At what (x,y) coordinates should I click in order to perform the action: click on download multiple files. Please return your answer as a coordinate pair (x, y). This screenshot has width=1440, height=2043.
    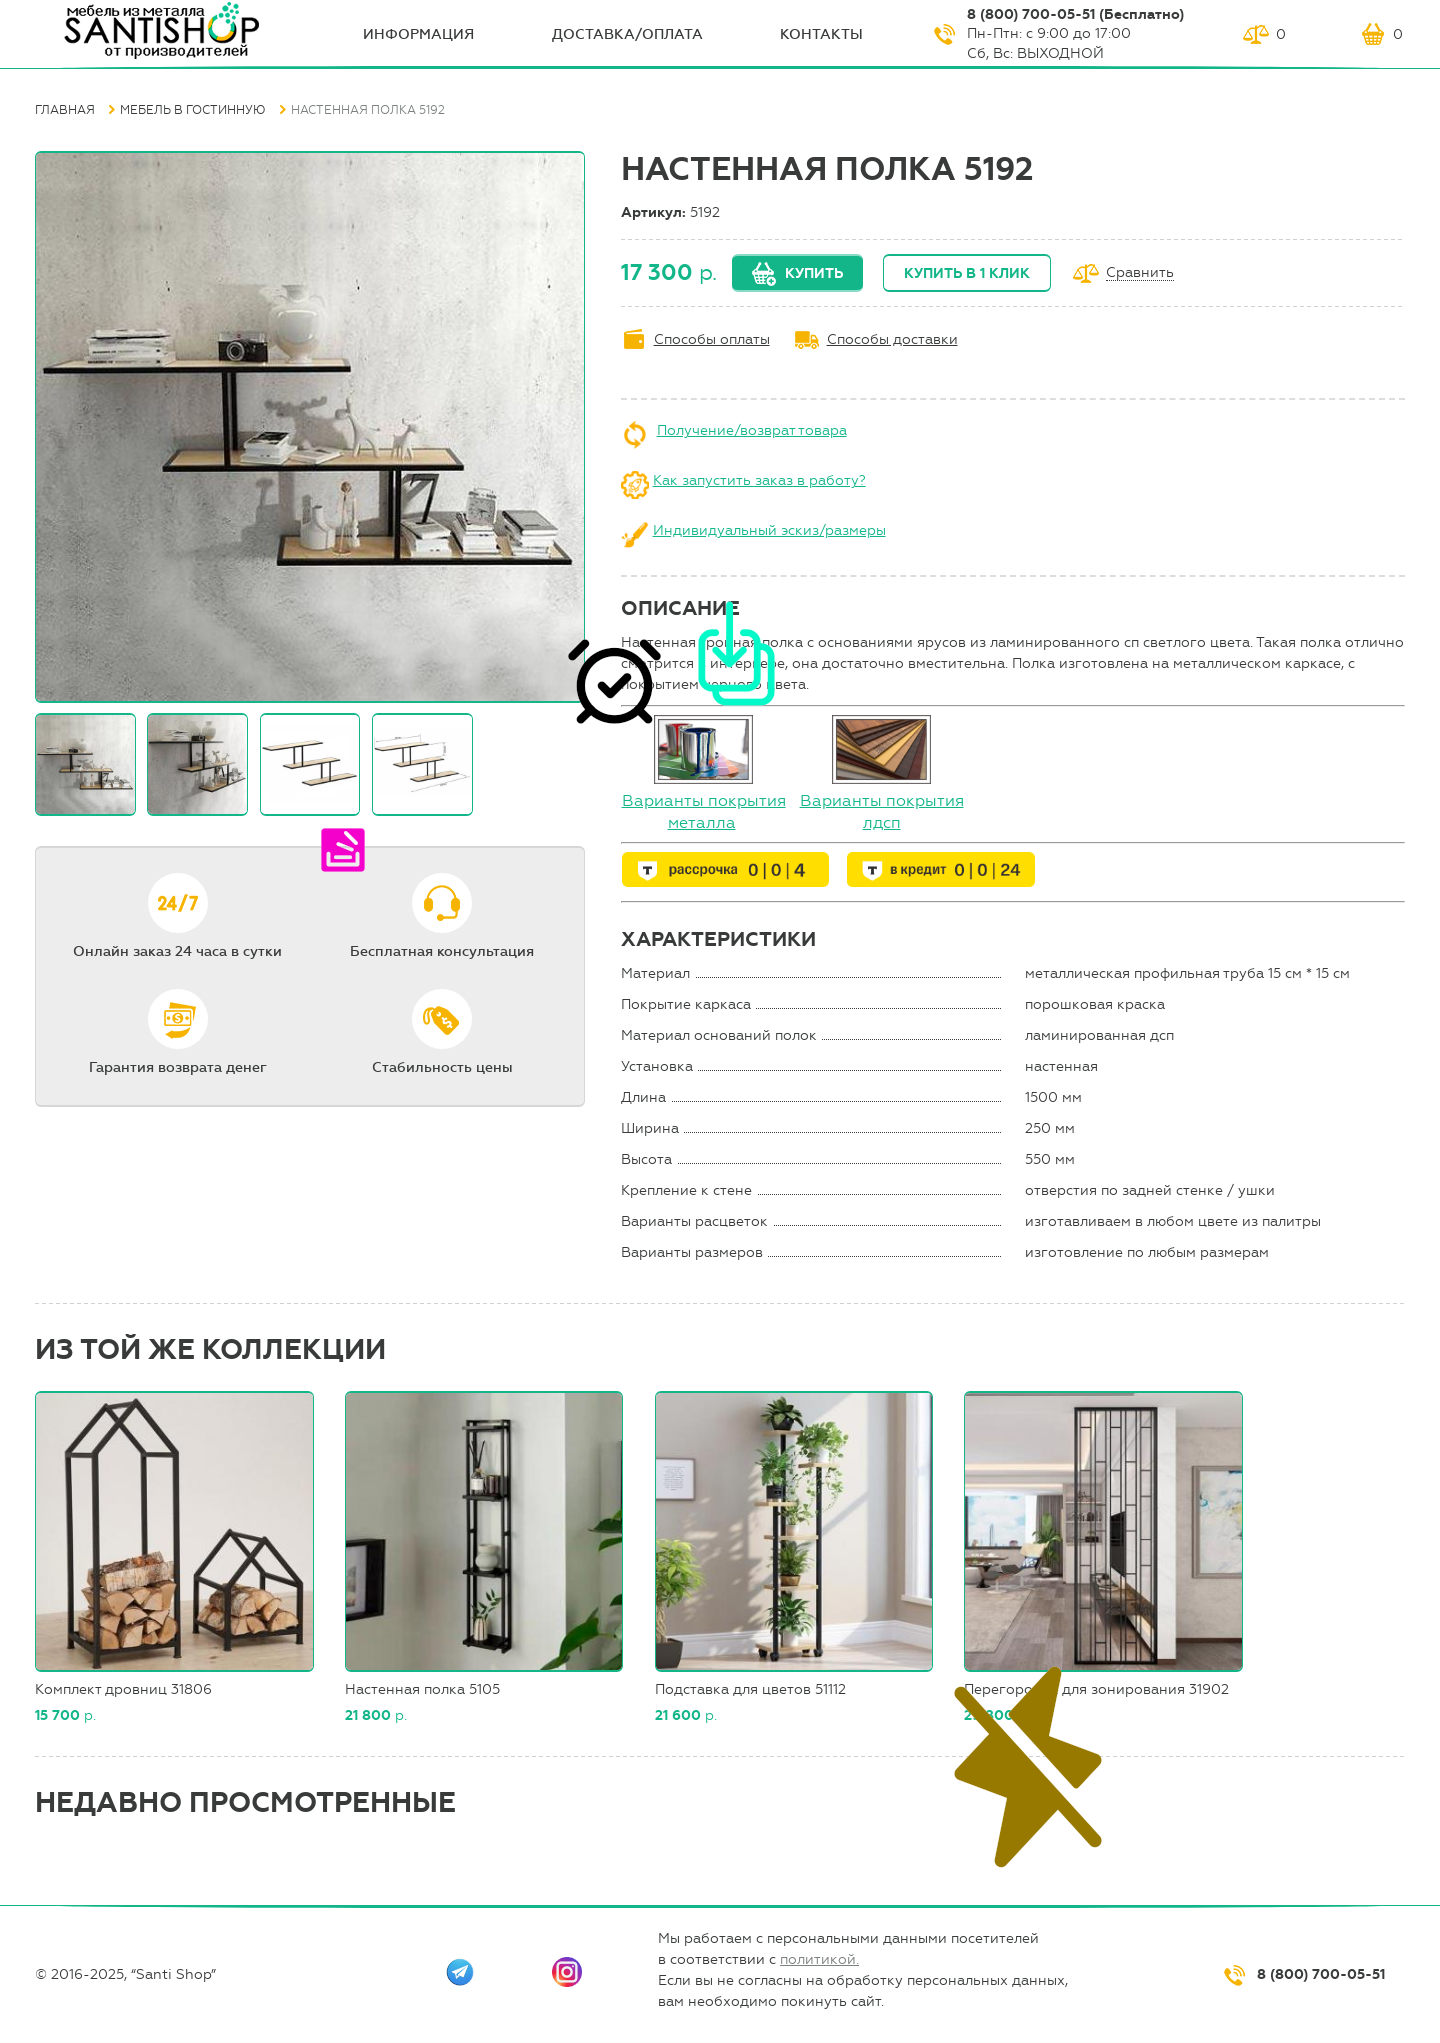
    Looking at the image, I should click on (736, 653).